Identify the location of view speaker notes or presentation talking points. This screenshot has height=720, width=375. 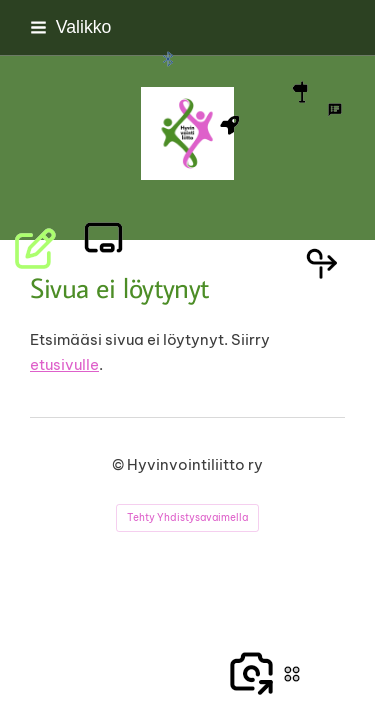
(335, 110).